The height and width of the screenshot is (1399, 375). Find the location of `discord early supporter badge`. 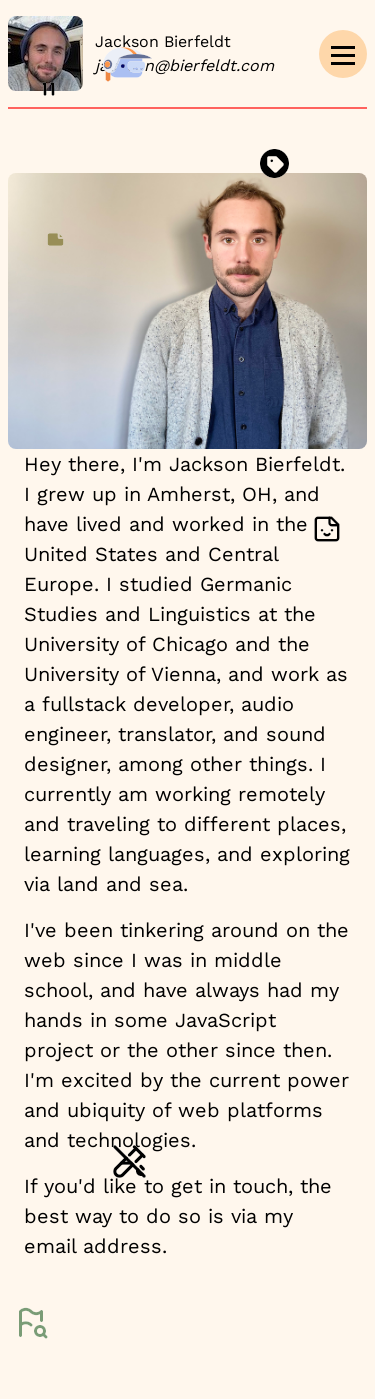

discord early supporter badge is located at coordinates (127, 64).